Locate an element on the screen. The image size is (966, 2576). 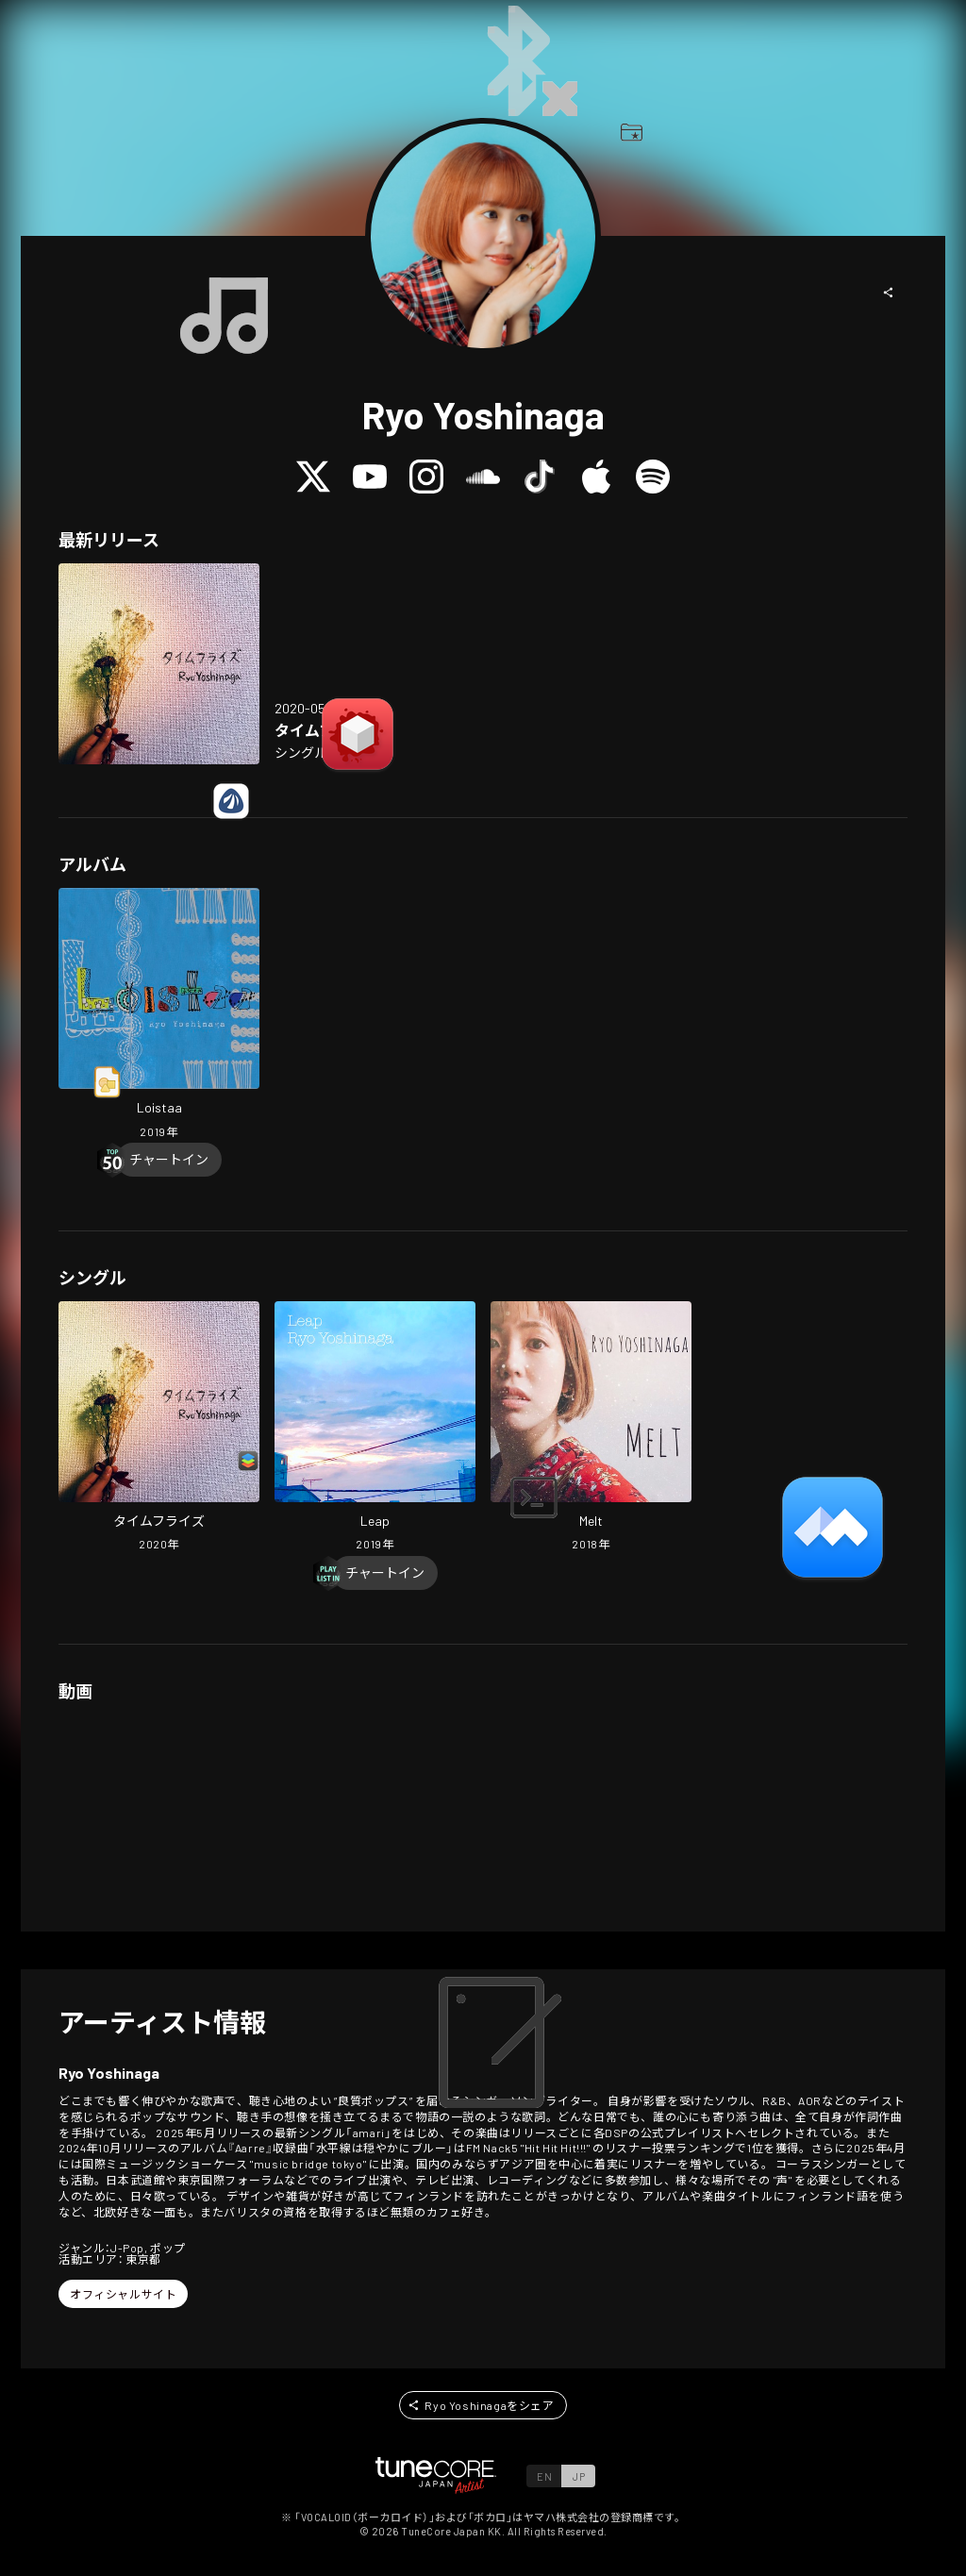
open meeting or video conferencing app is located at coordinates (832, 1527).